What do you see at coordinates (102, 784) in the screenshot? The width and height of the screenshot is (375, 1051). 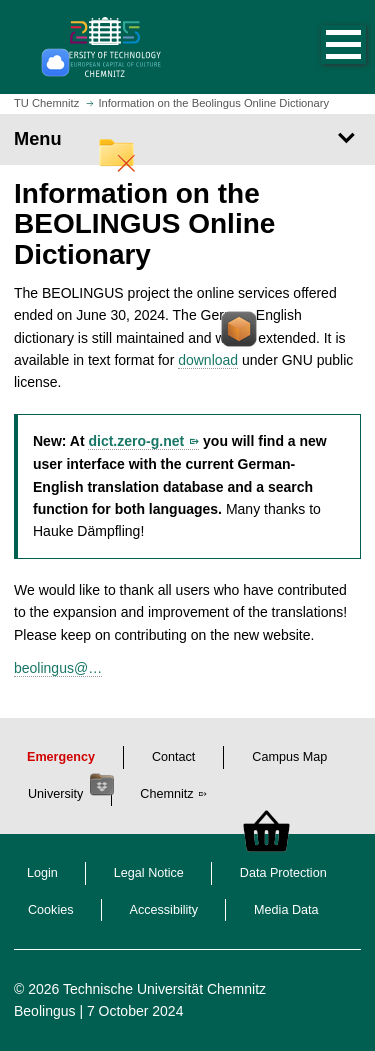 I see `open your dropbox synced folder` at bounding box center [102, 784].